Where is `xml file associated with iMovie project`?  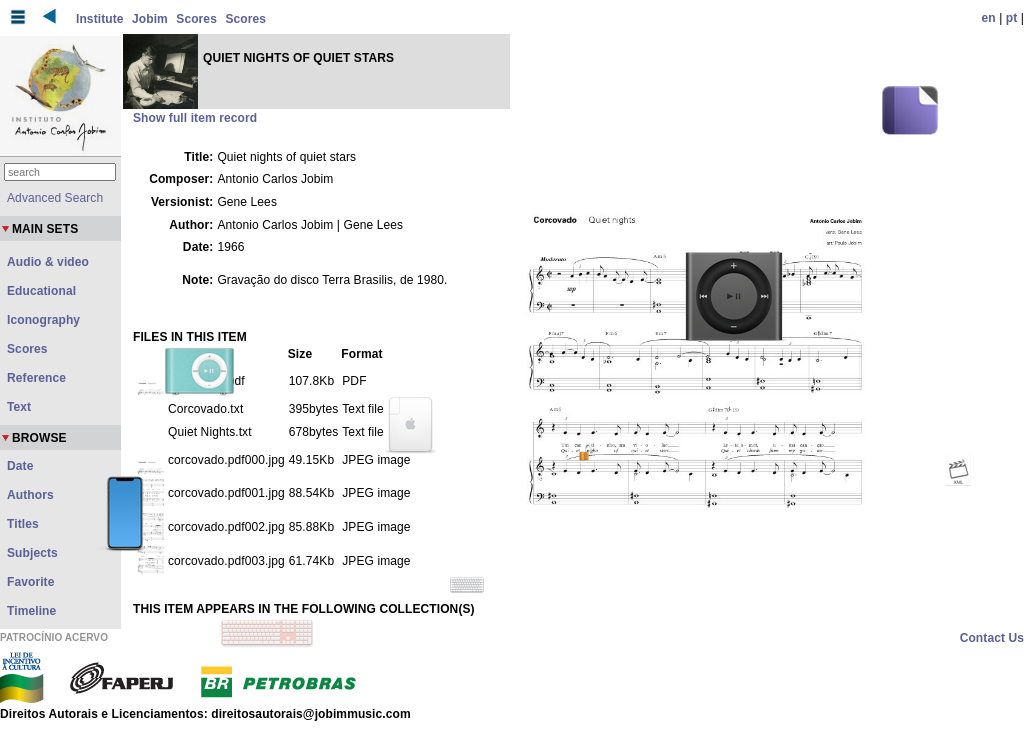 xml file associated with iMovie project is located at coordinates (958, 469).